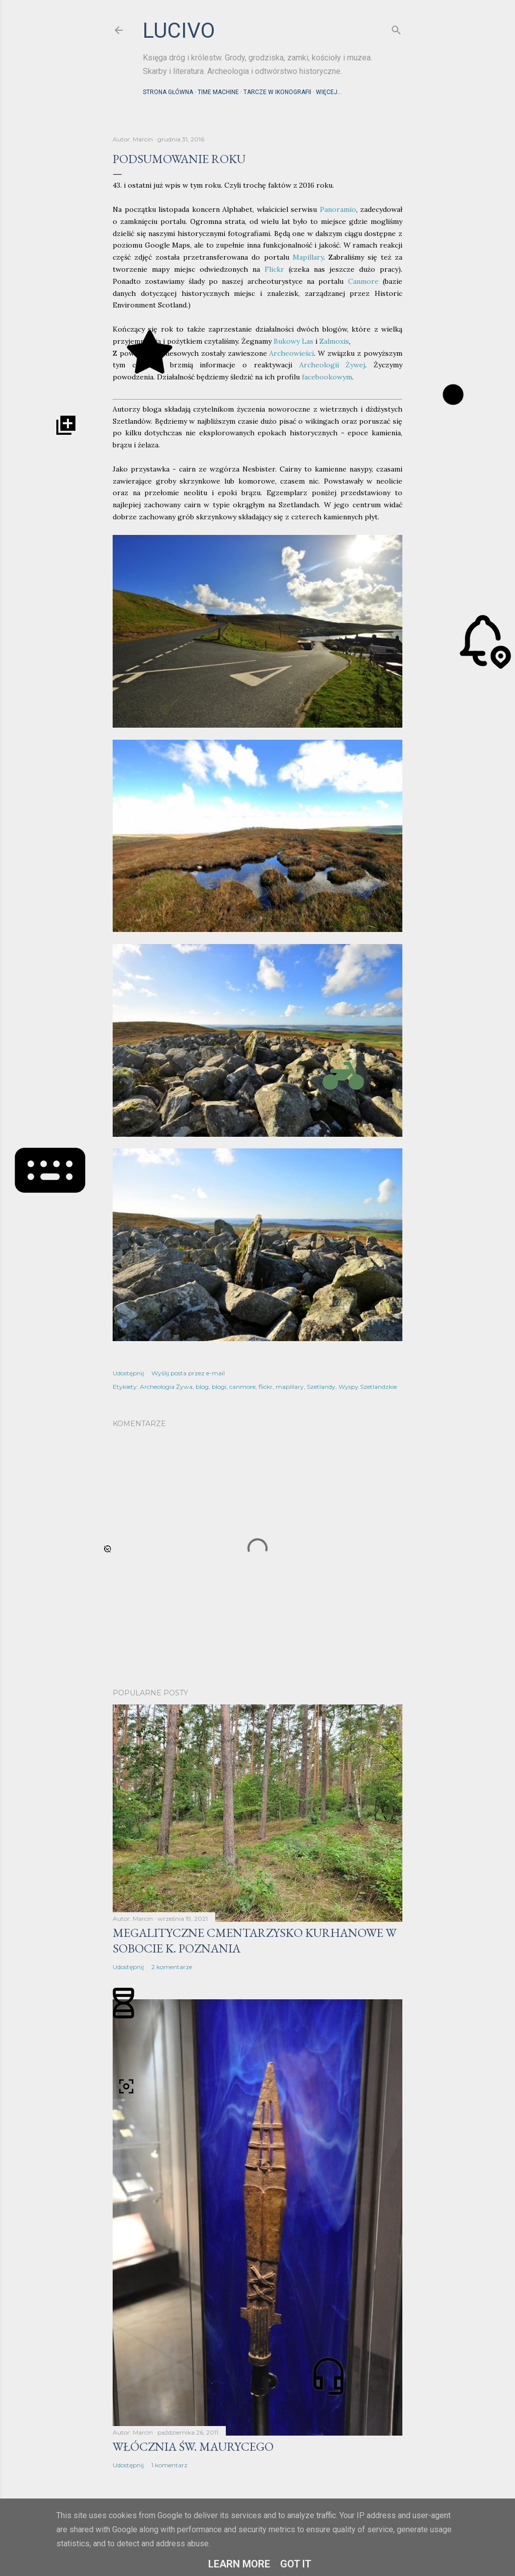 This screenshot has width=515, height=2576. I want to click on add a new photo to your collection, so click(66, 425).